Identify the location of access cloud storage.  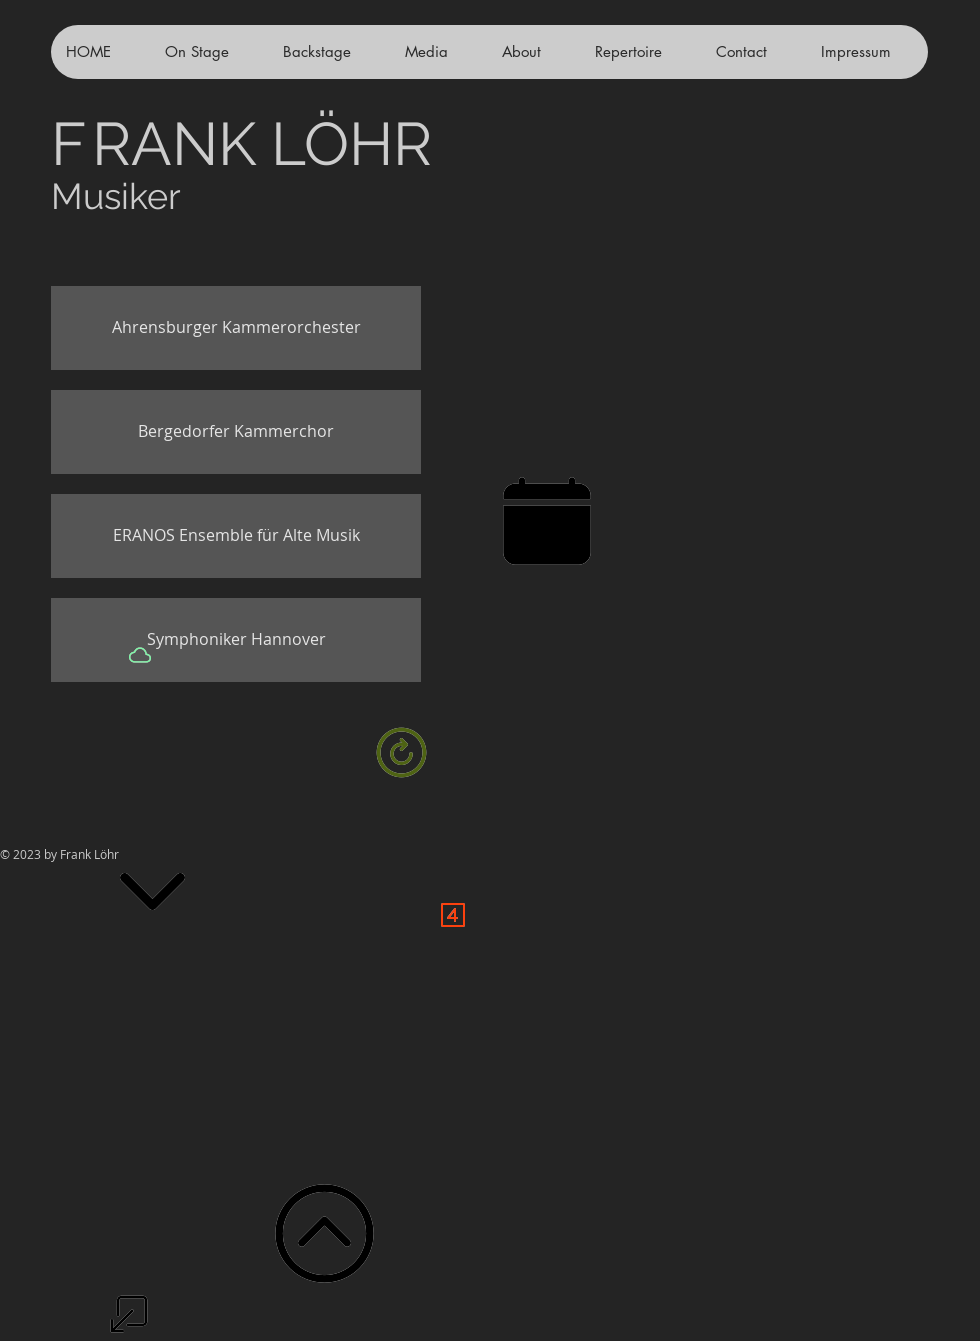
(140, 655).